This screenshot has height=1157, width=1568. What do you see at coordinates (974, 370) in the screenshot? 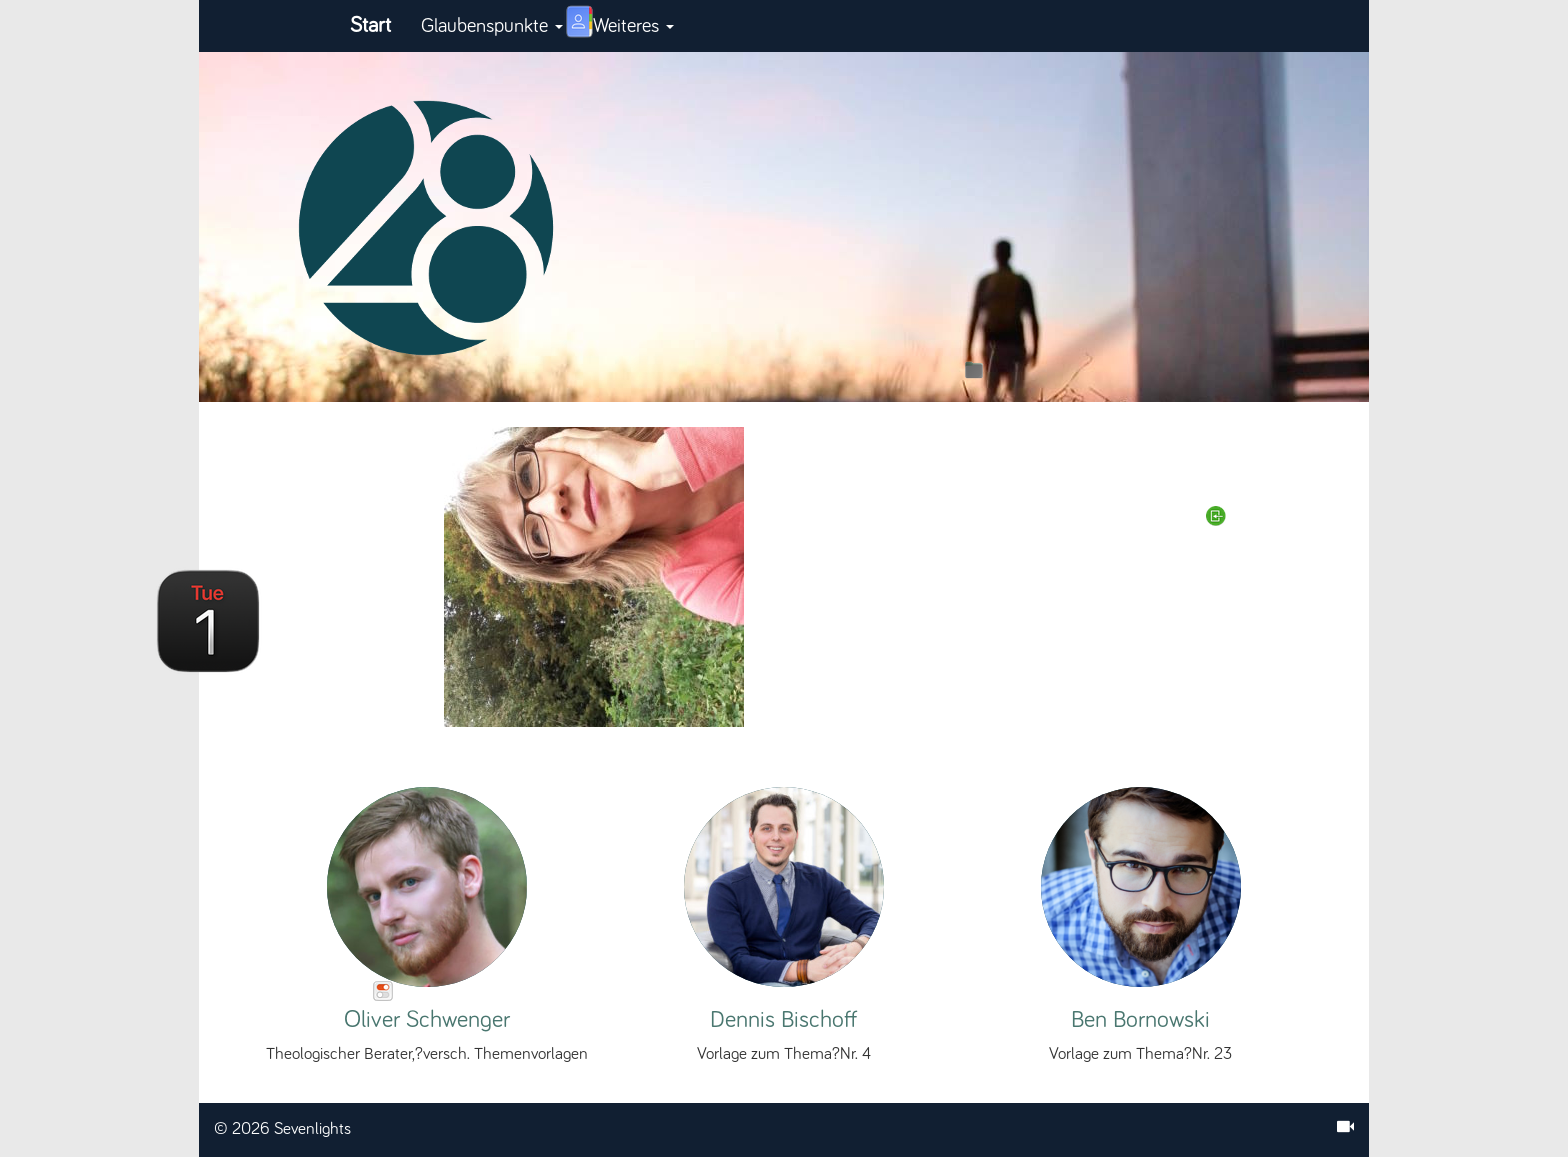
I see `open folder to view contents` at bounding box center [974, 370].